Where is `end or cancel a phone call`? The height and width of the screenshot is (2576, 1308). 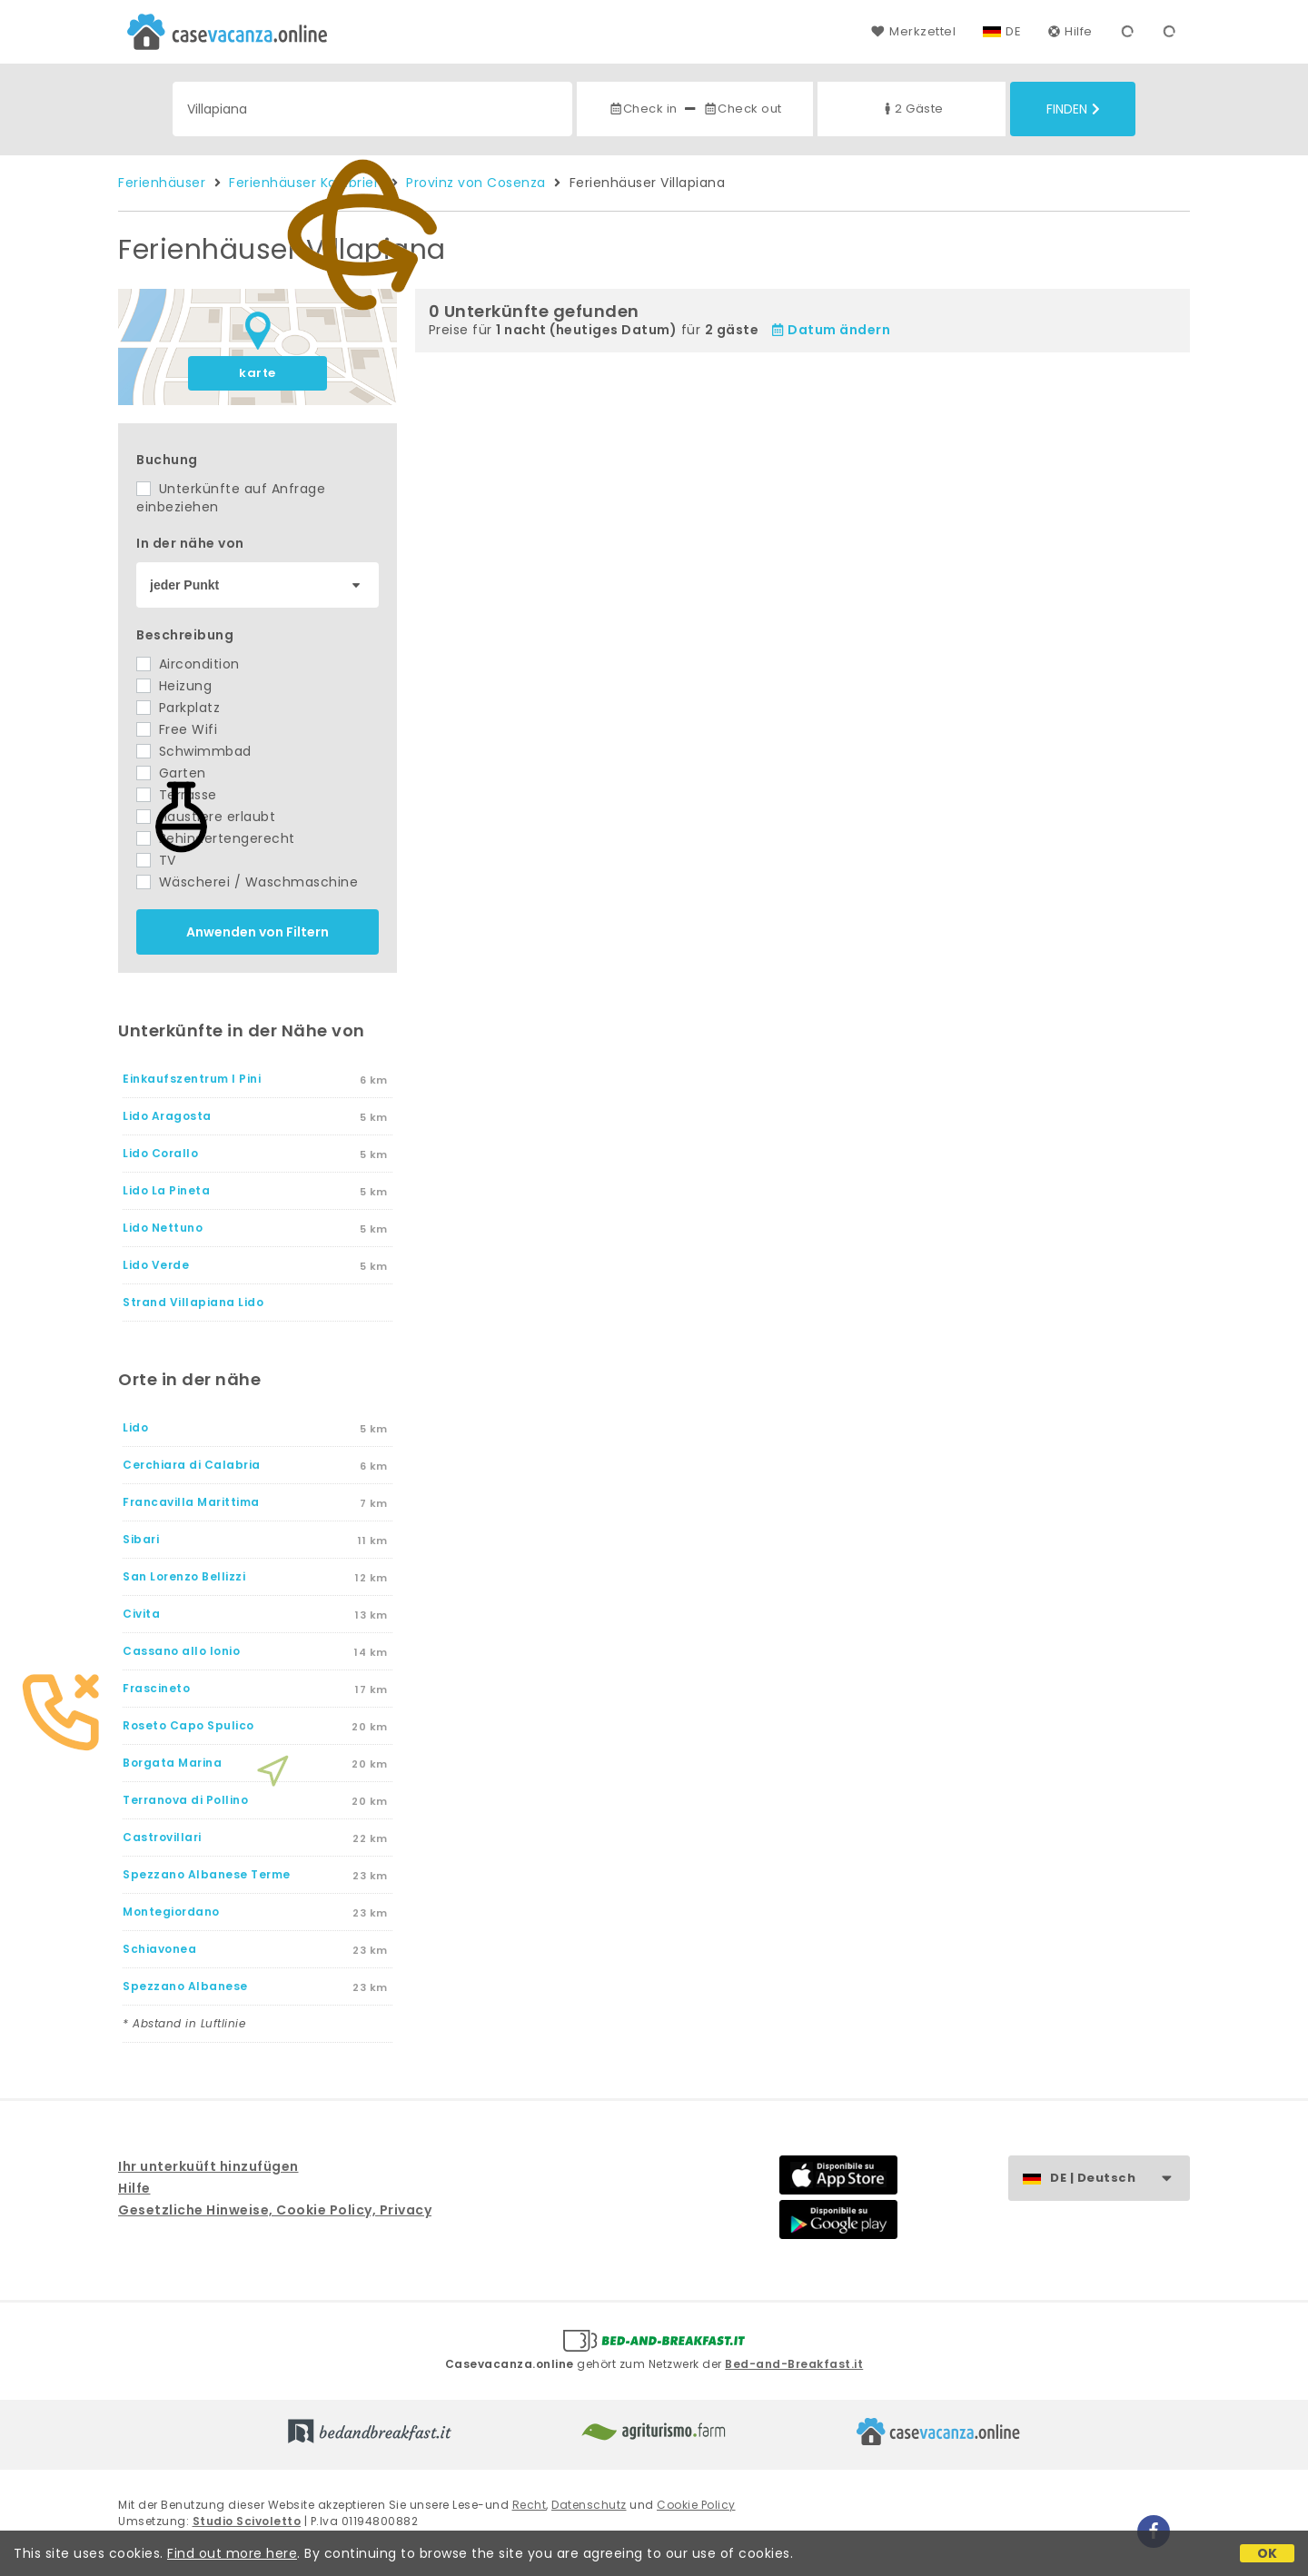 end or cancel a phone call is located at coordinates (63, 1710).